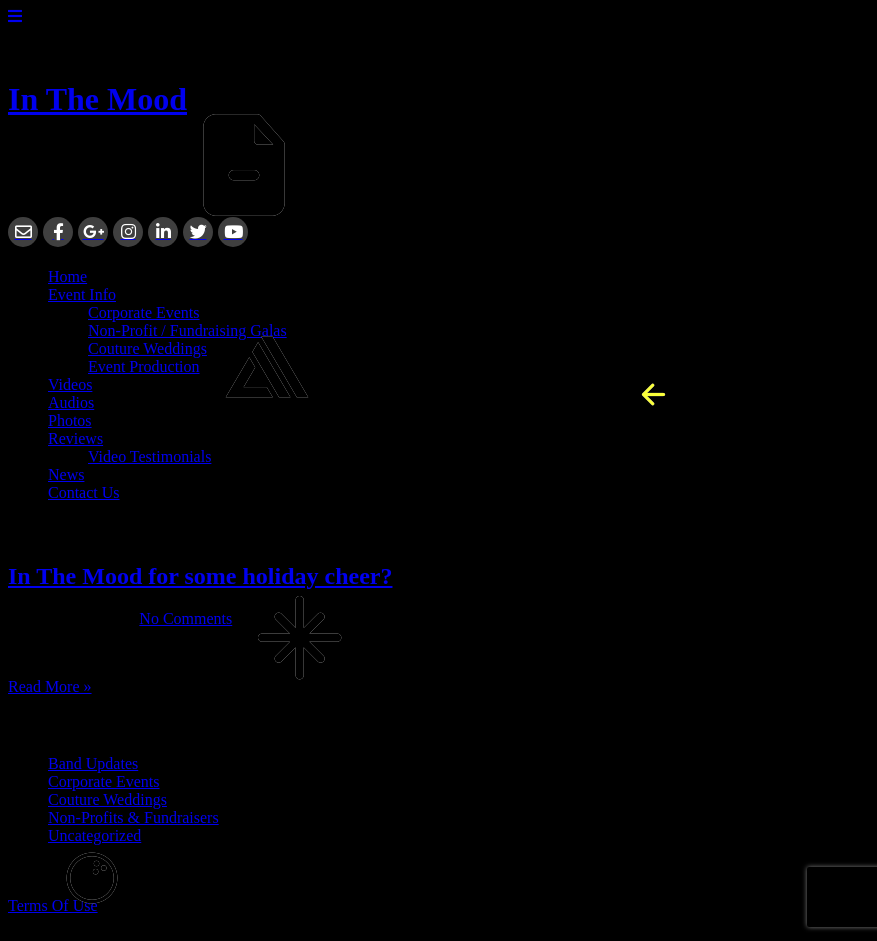 The height and width of the screenshot is (941, 877). I want to click on remove or delete a file, so click(244, 165).